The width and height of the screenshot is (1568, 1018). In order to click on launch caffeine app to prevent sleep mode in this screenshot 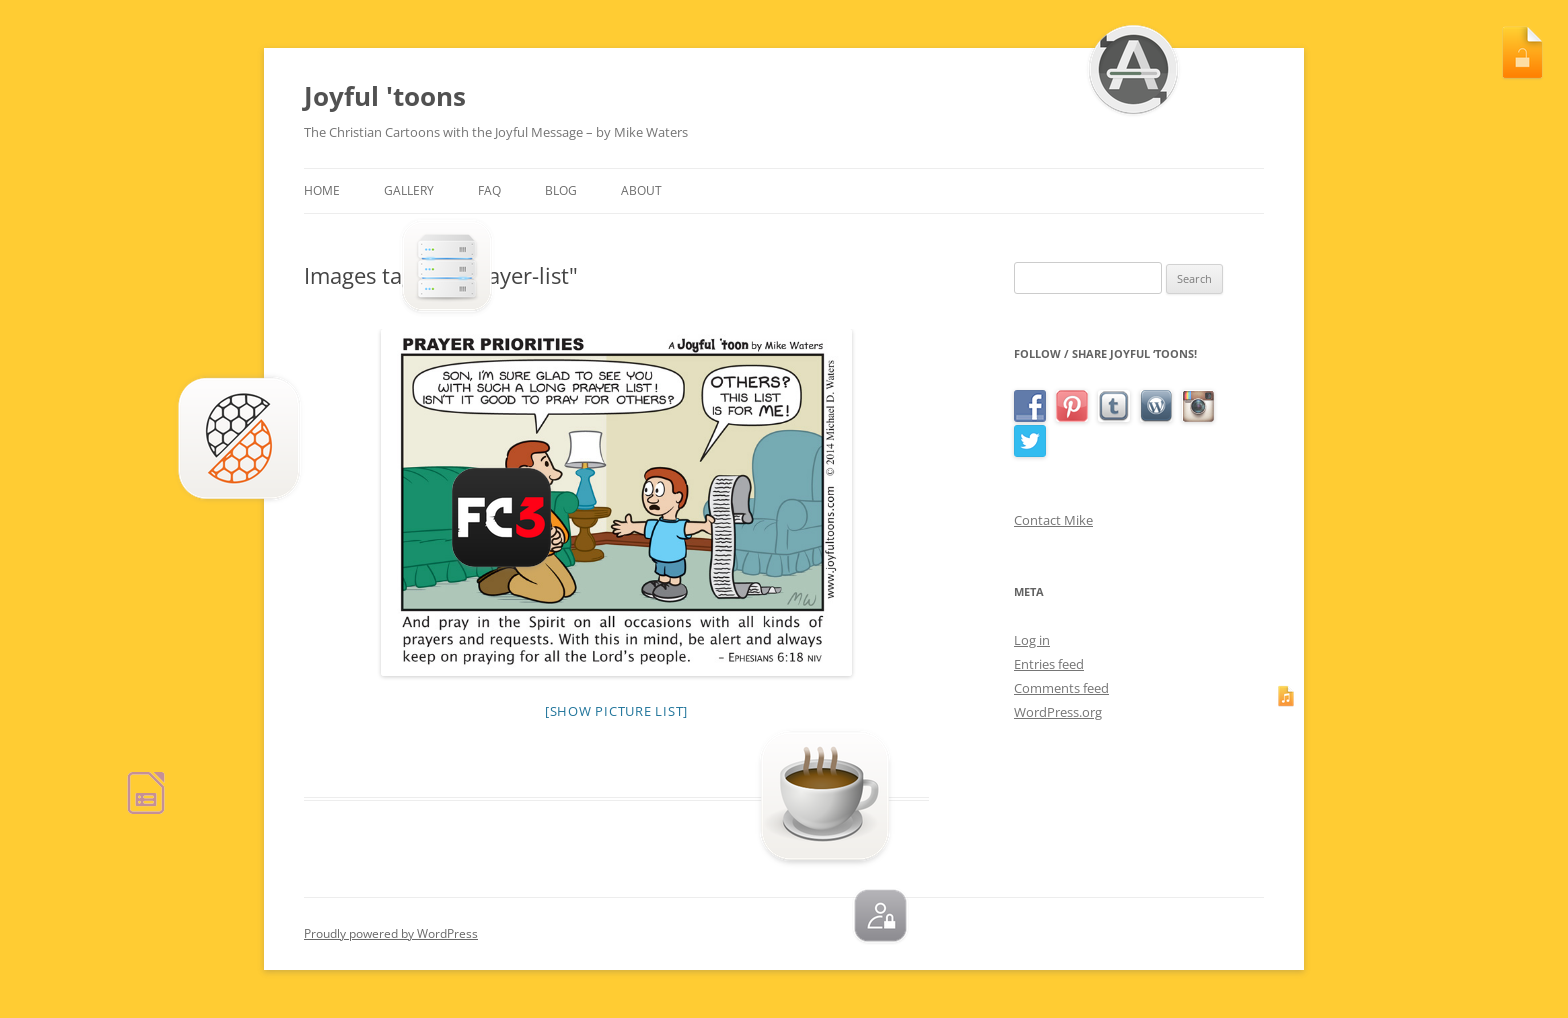, I will do `click(825, 796)`.